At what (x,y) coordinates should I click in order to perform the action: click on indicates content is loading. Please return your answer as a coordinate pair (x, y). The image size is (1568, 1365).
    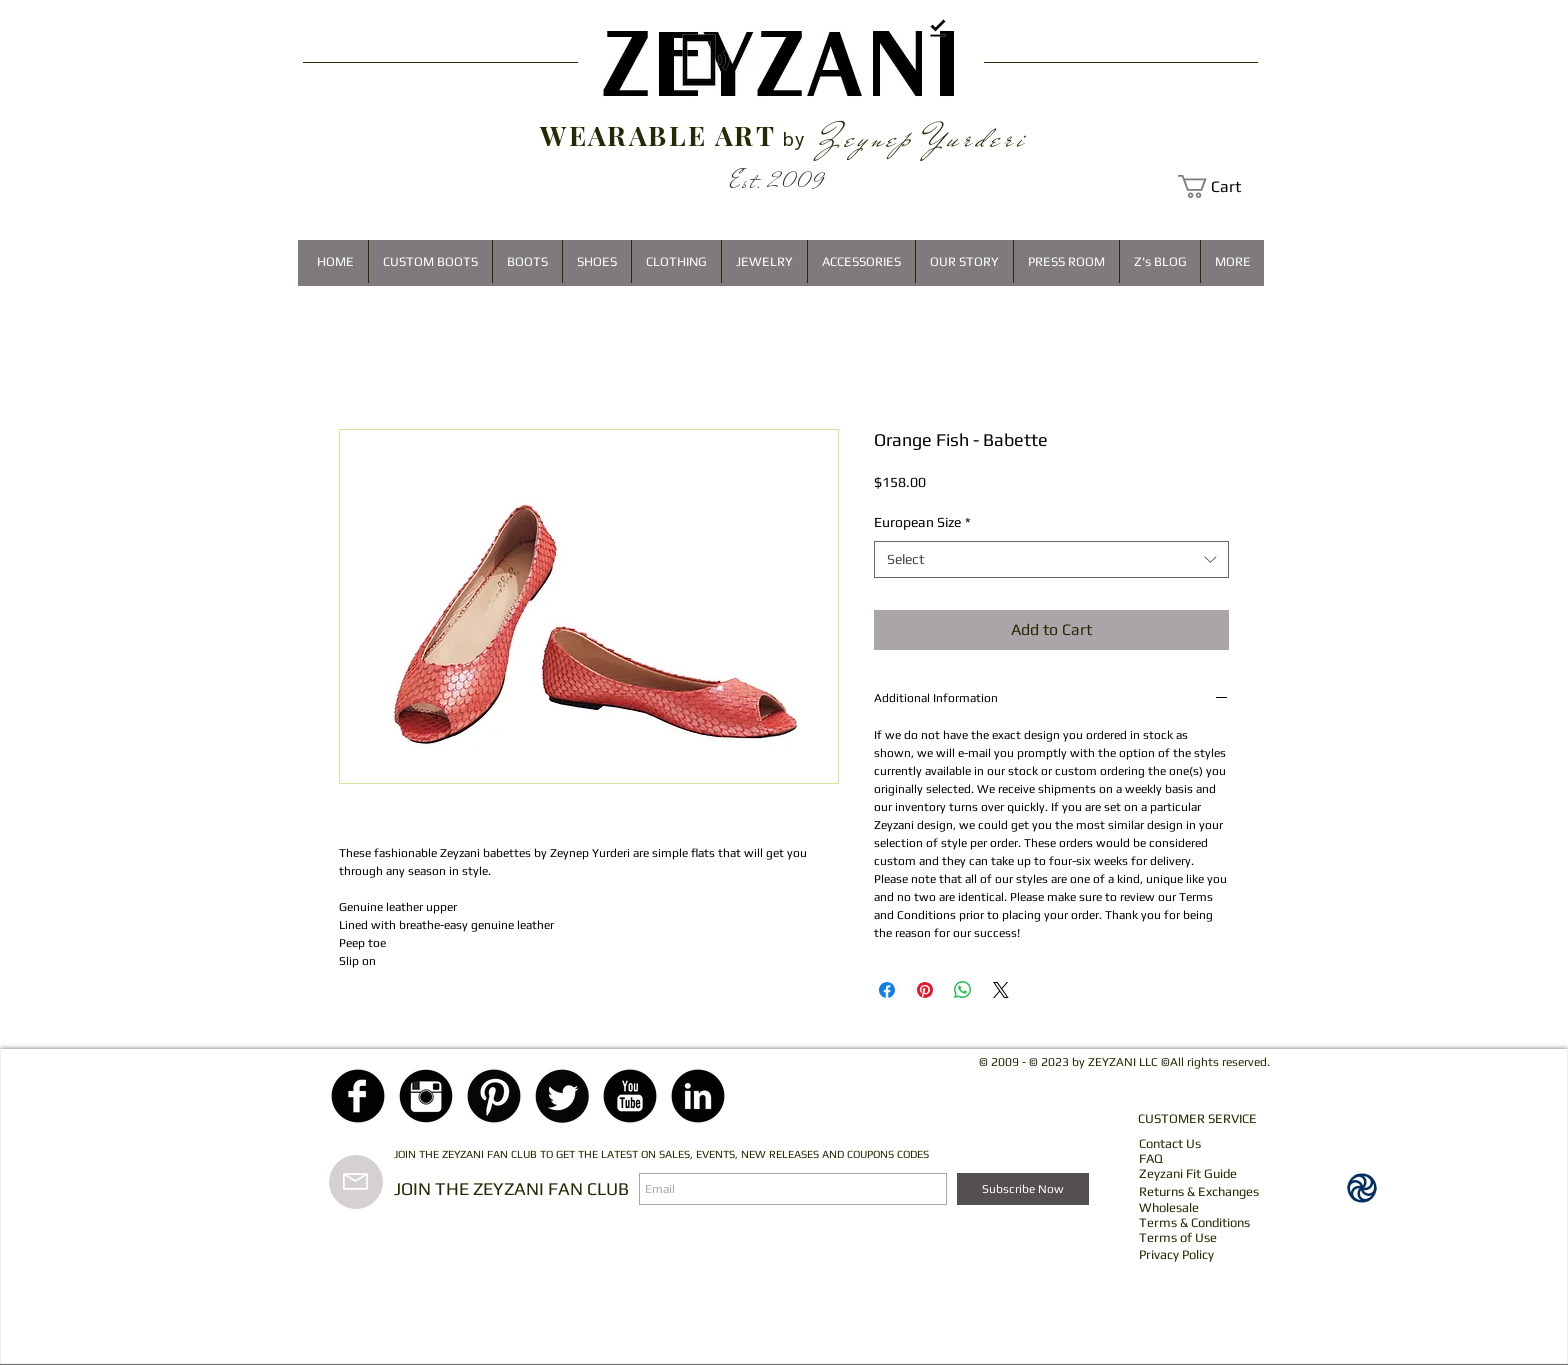
    Looking at the image, I should click on (1362, 1188).